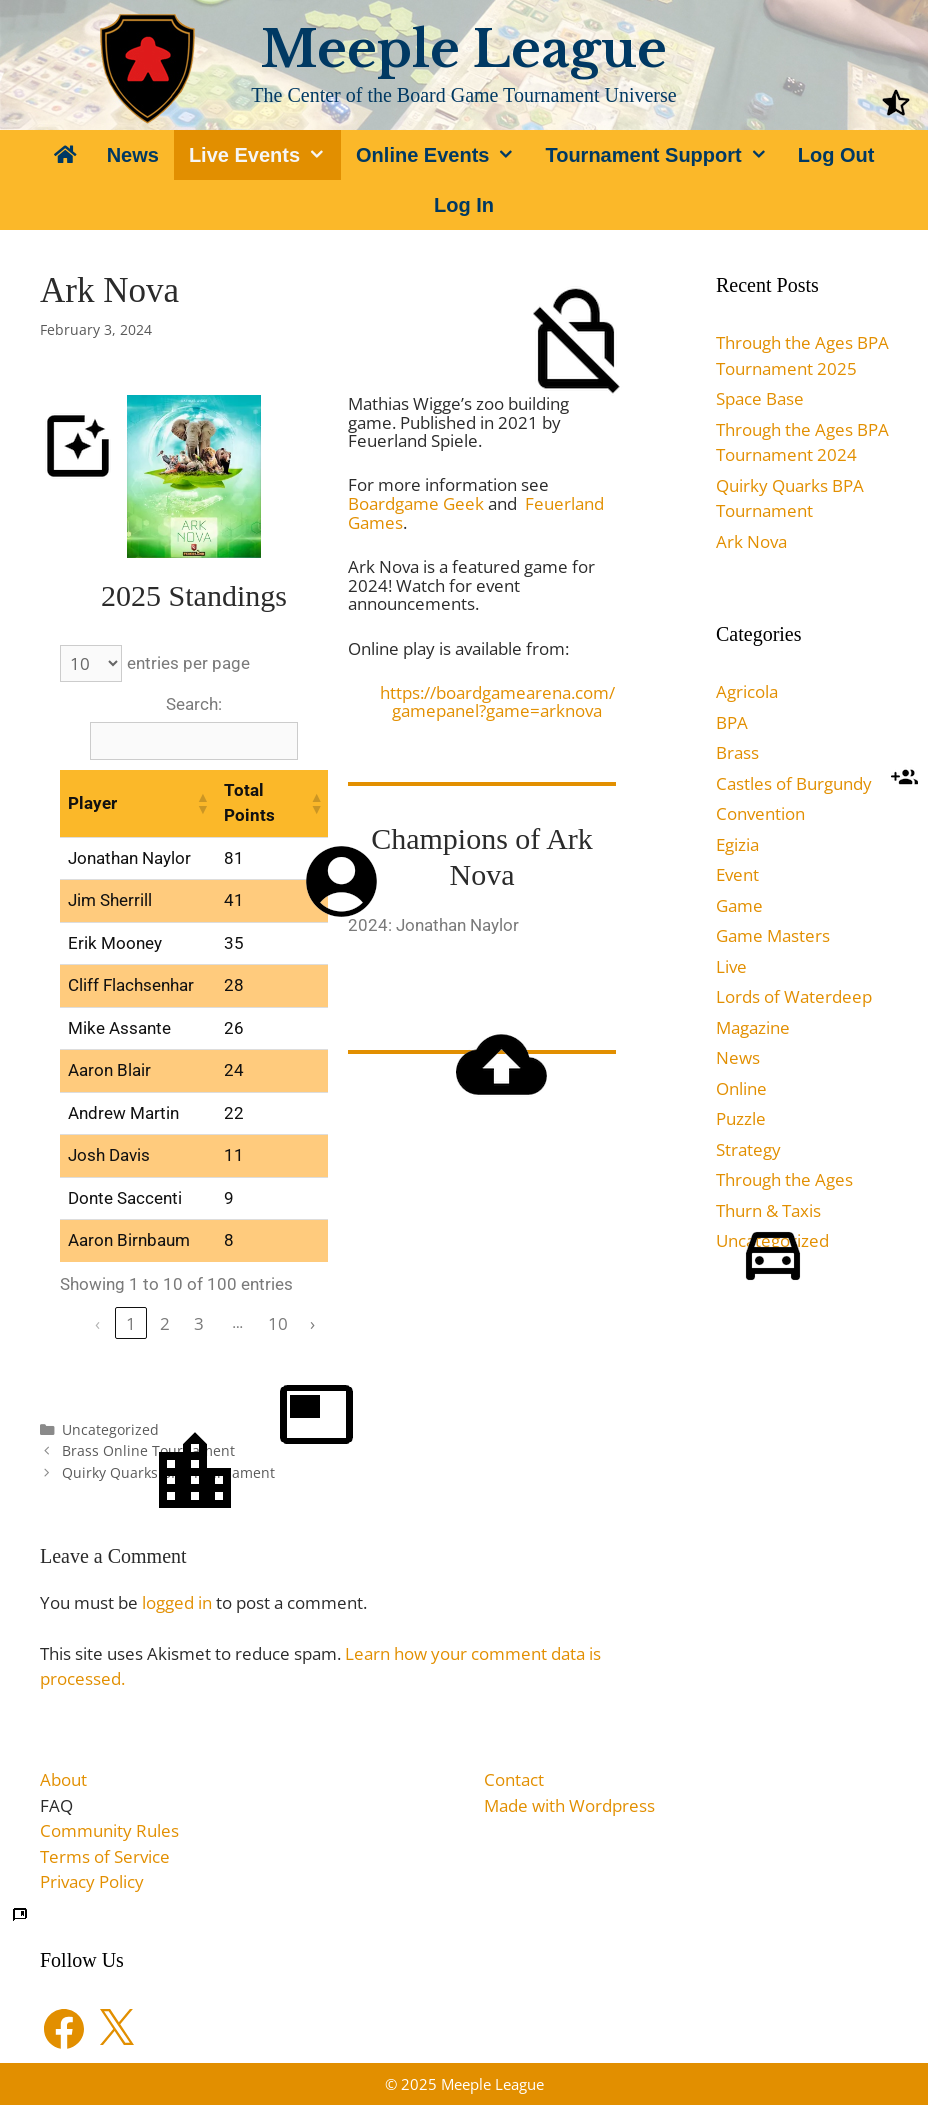 The image size is (928, 2105). I want to click on access saved comments or messages, so click(20, 1915).